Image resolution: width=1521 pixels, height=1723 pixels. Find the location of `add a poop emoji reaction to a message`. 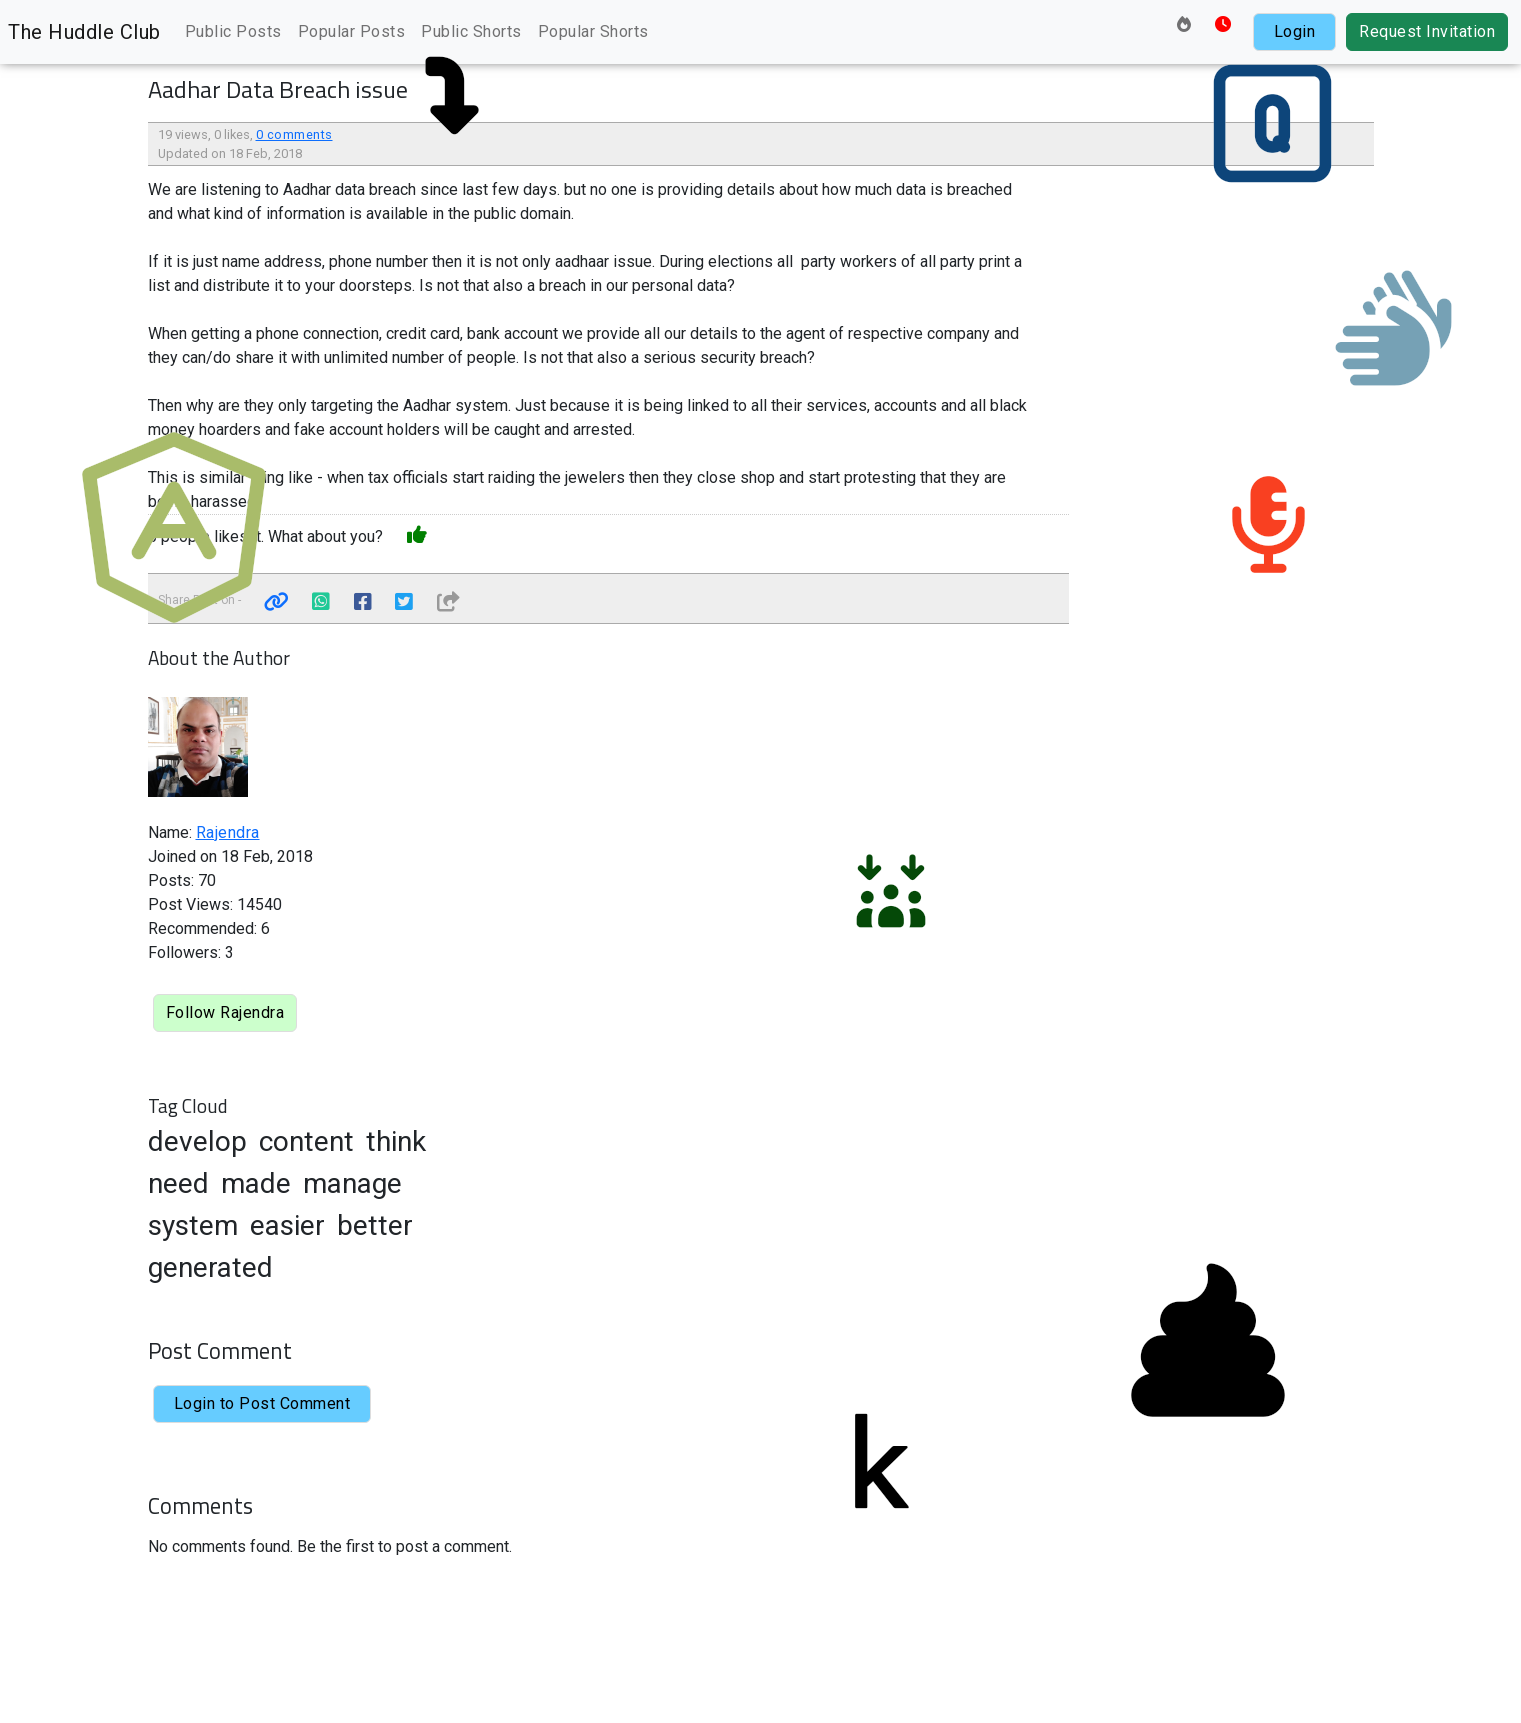

add a poop emoji reaction to a message is located at coordinates (1208, 1340).